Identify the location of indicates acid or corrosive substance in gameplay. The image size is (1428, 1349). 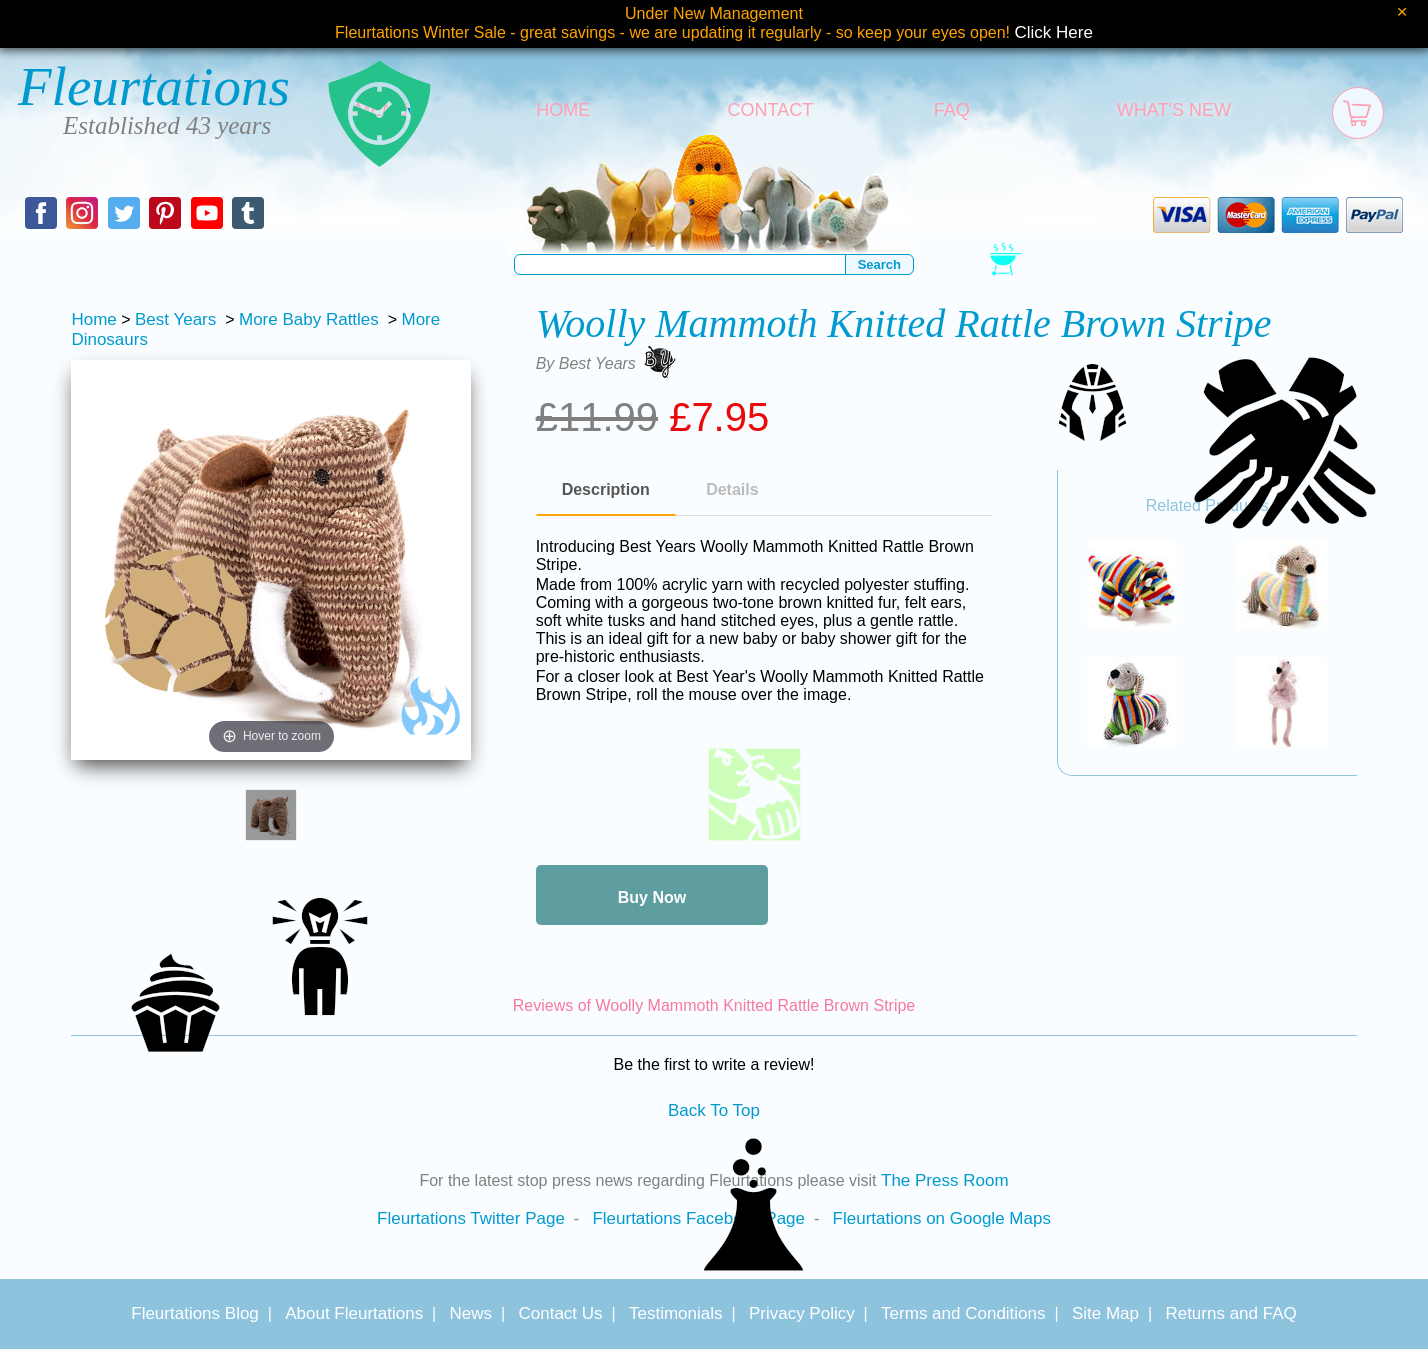
(753, 1204).